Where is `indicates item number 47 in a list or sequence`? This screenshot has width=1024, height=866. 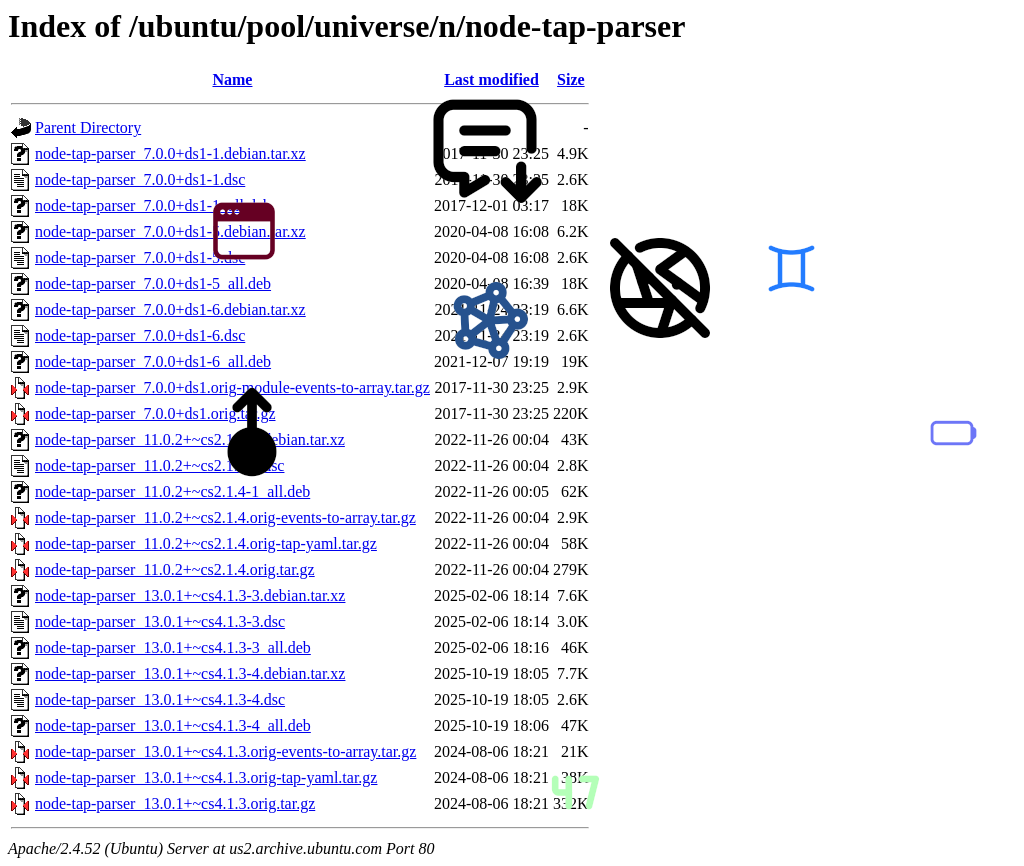 indicates item number 47 in a list or sequence is located at coordinates (575, 792).